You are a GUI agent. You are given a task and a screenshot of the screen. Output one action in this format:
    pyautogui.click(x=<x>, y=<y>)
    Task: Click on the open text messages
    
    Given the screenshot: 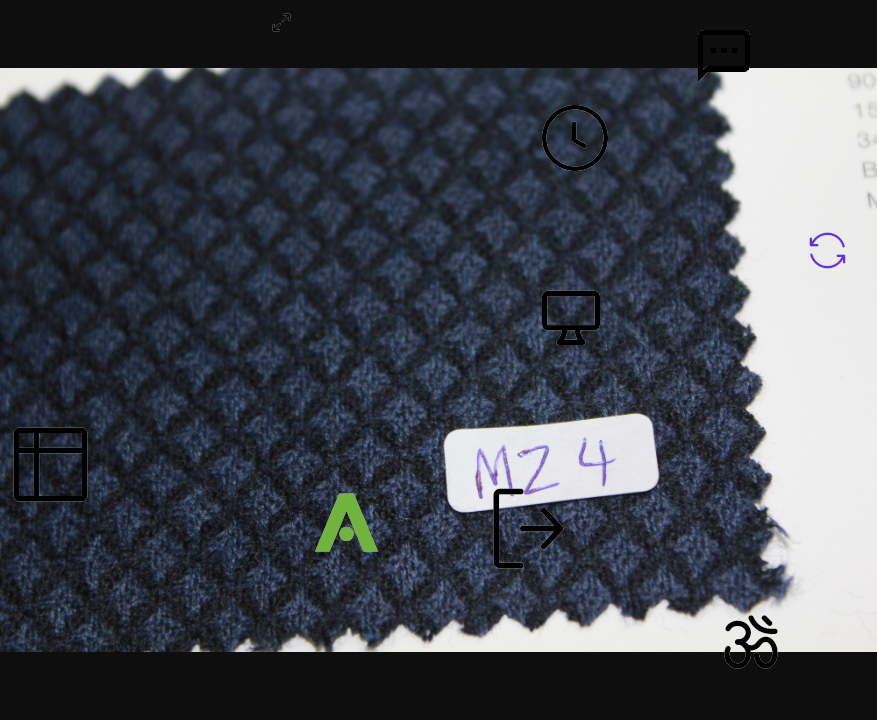 What is the action you would take?
    pyautogui.click(x=724, y=56)
    